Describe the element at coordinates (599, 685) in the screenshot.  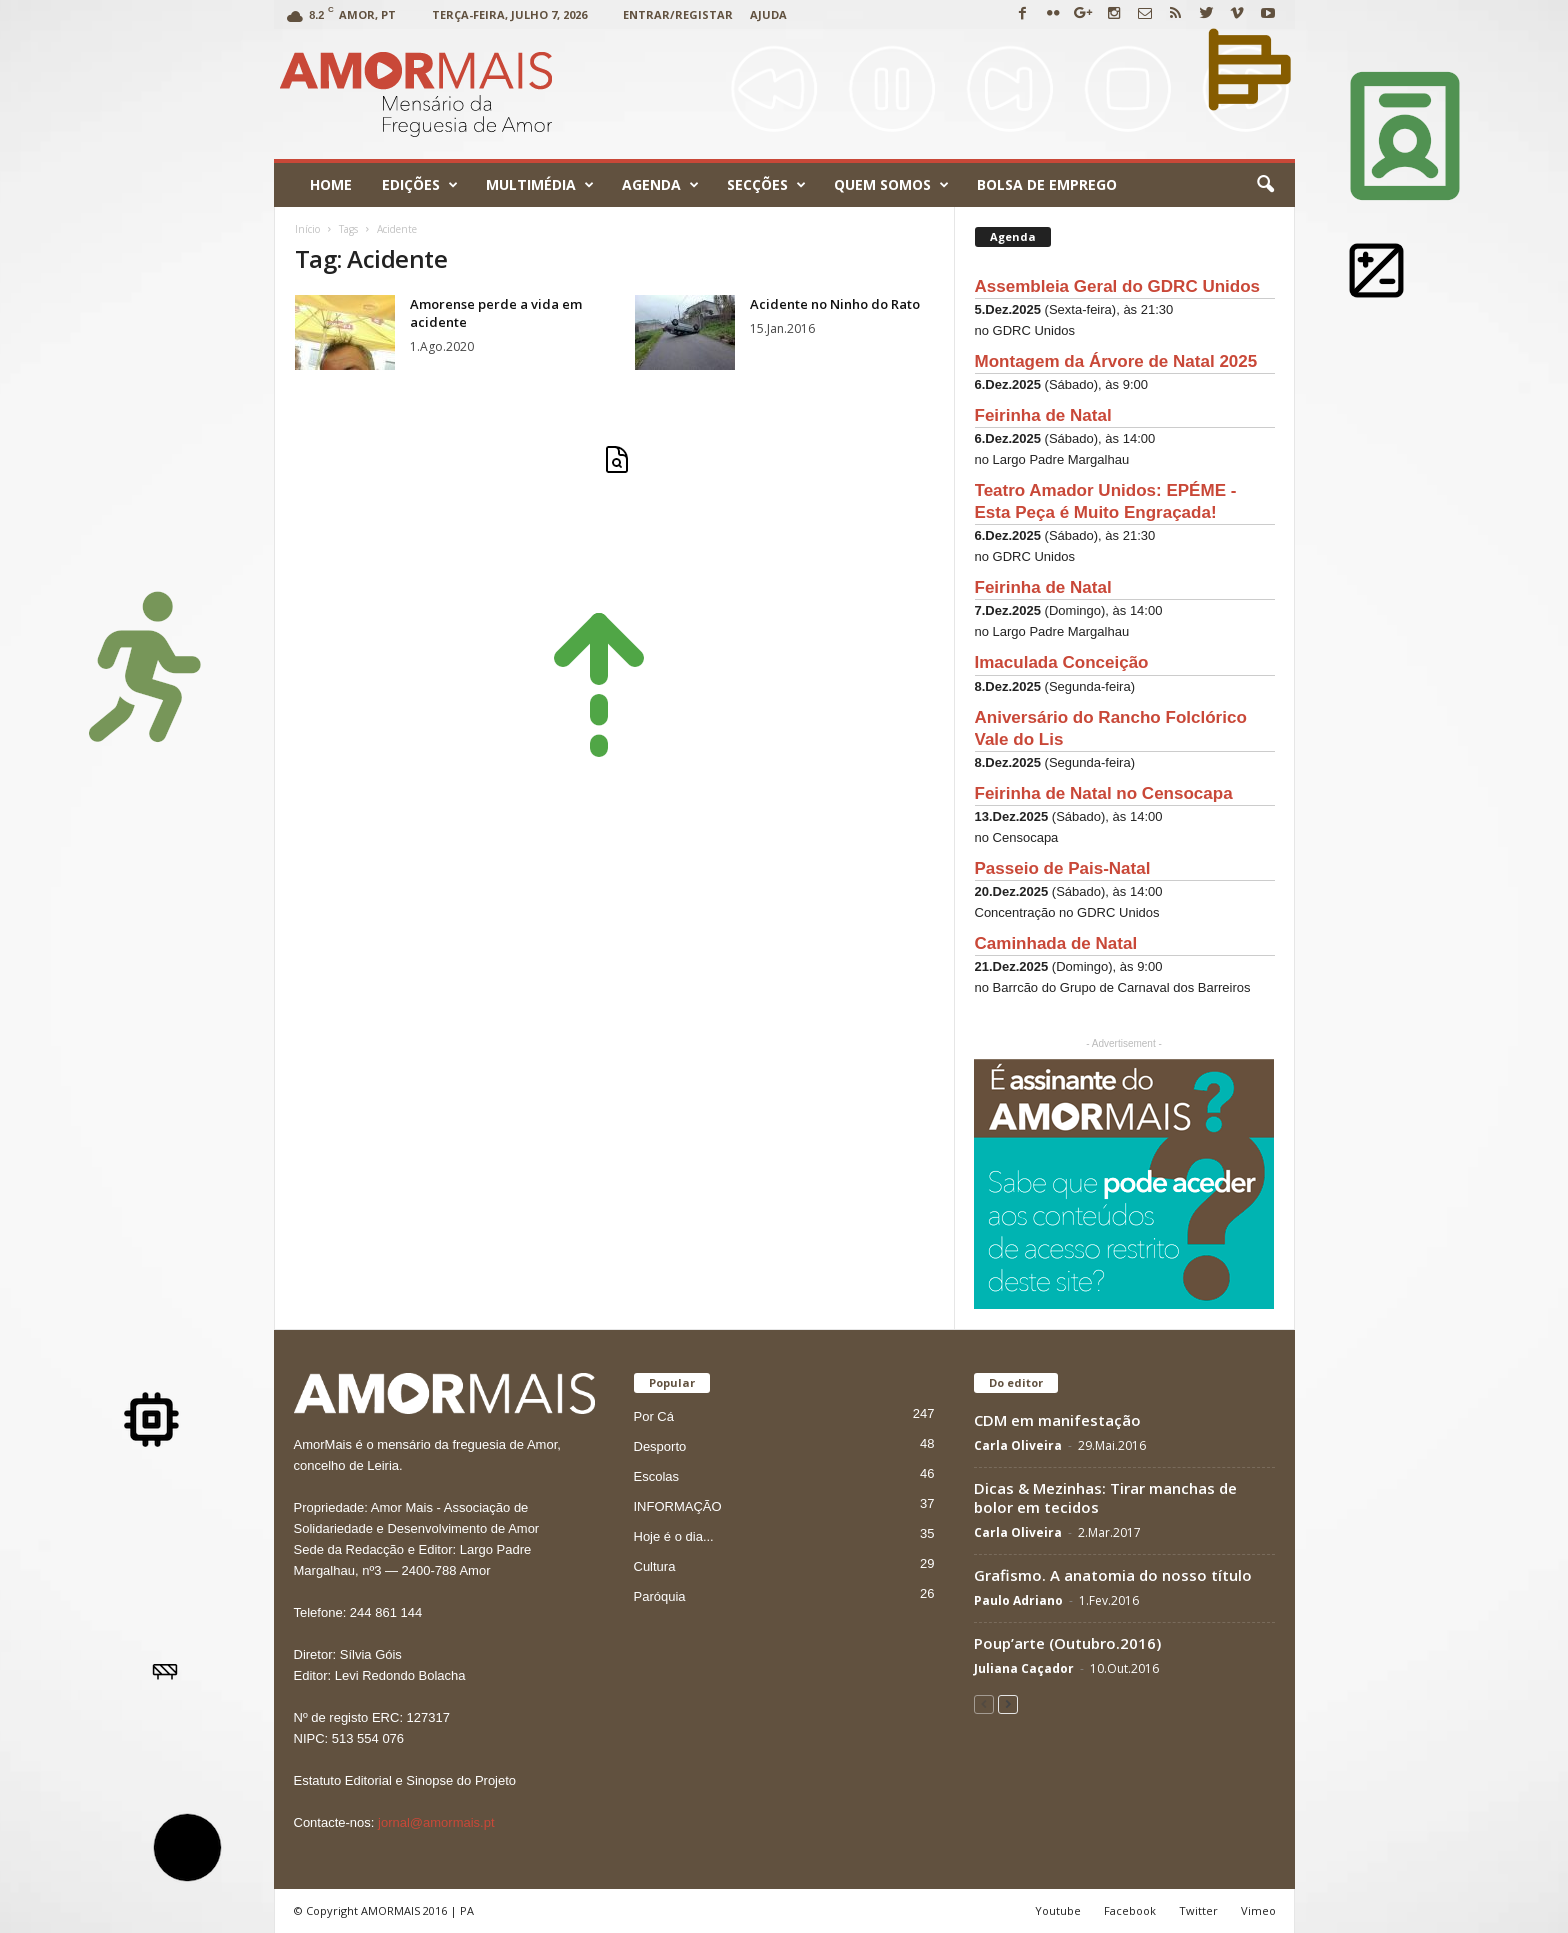
I see `upload in progress` at that location.